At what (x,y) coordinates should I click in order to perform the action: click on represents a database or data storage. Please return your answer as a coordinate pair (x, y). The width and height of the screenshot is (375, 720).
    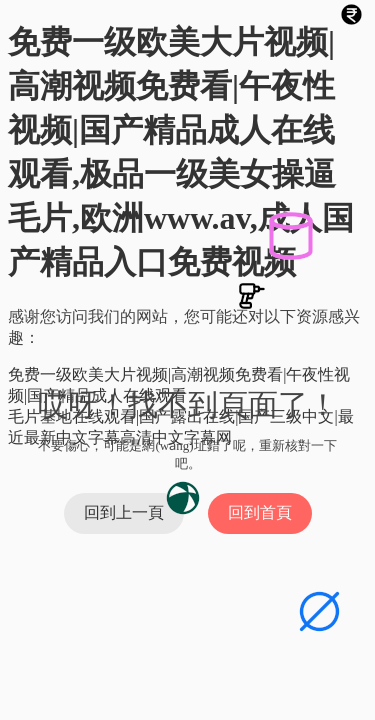
    Looking at the image, I should click on (291, 236).